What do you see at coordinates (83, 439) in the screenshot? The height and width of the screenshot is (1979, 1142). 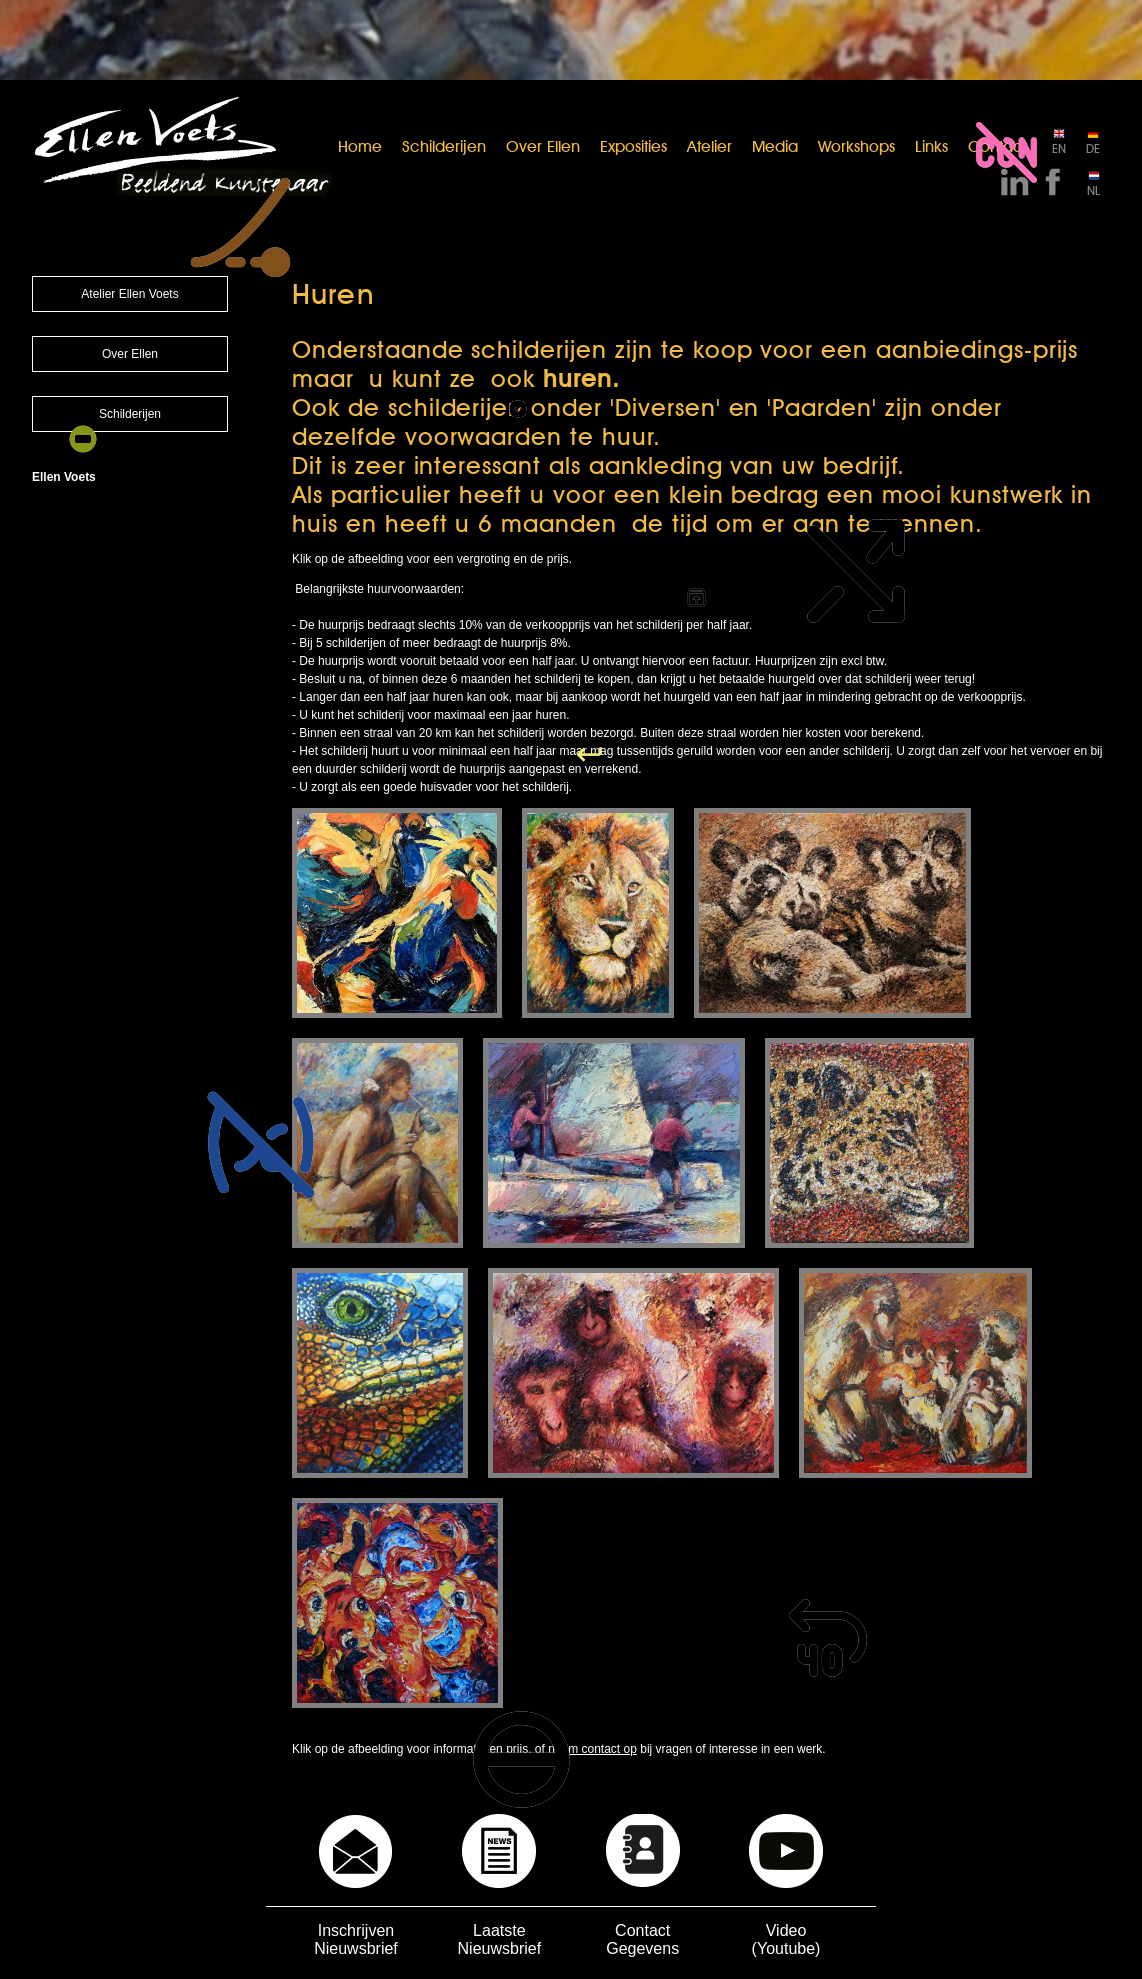 I see `indicates an error or blocked state` at bounding box center [83, 439].